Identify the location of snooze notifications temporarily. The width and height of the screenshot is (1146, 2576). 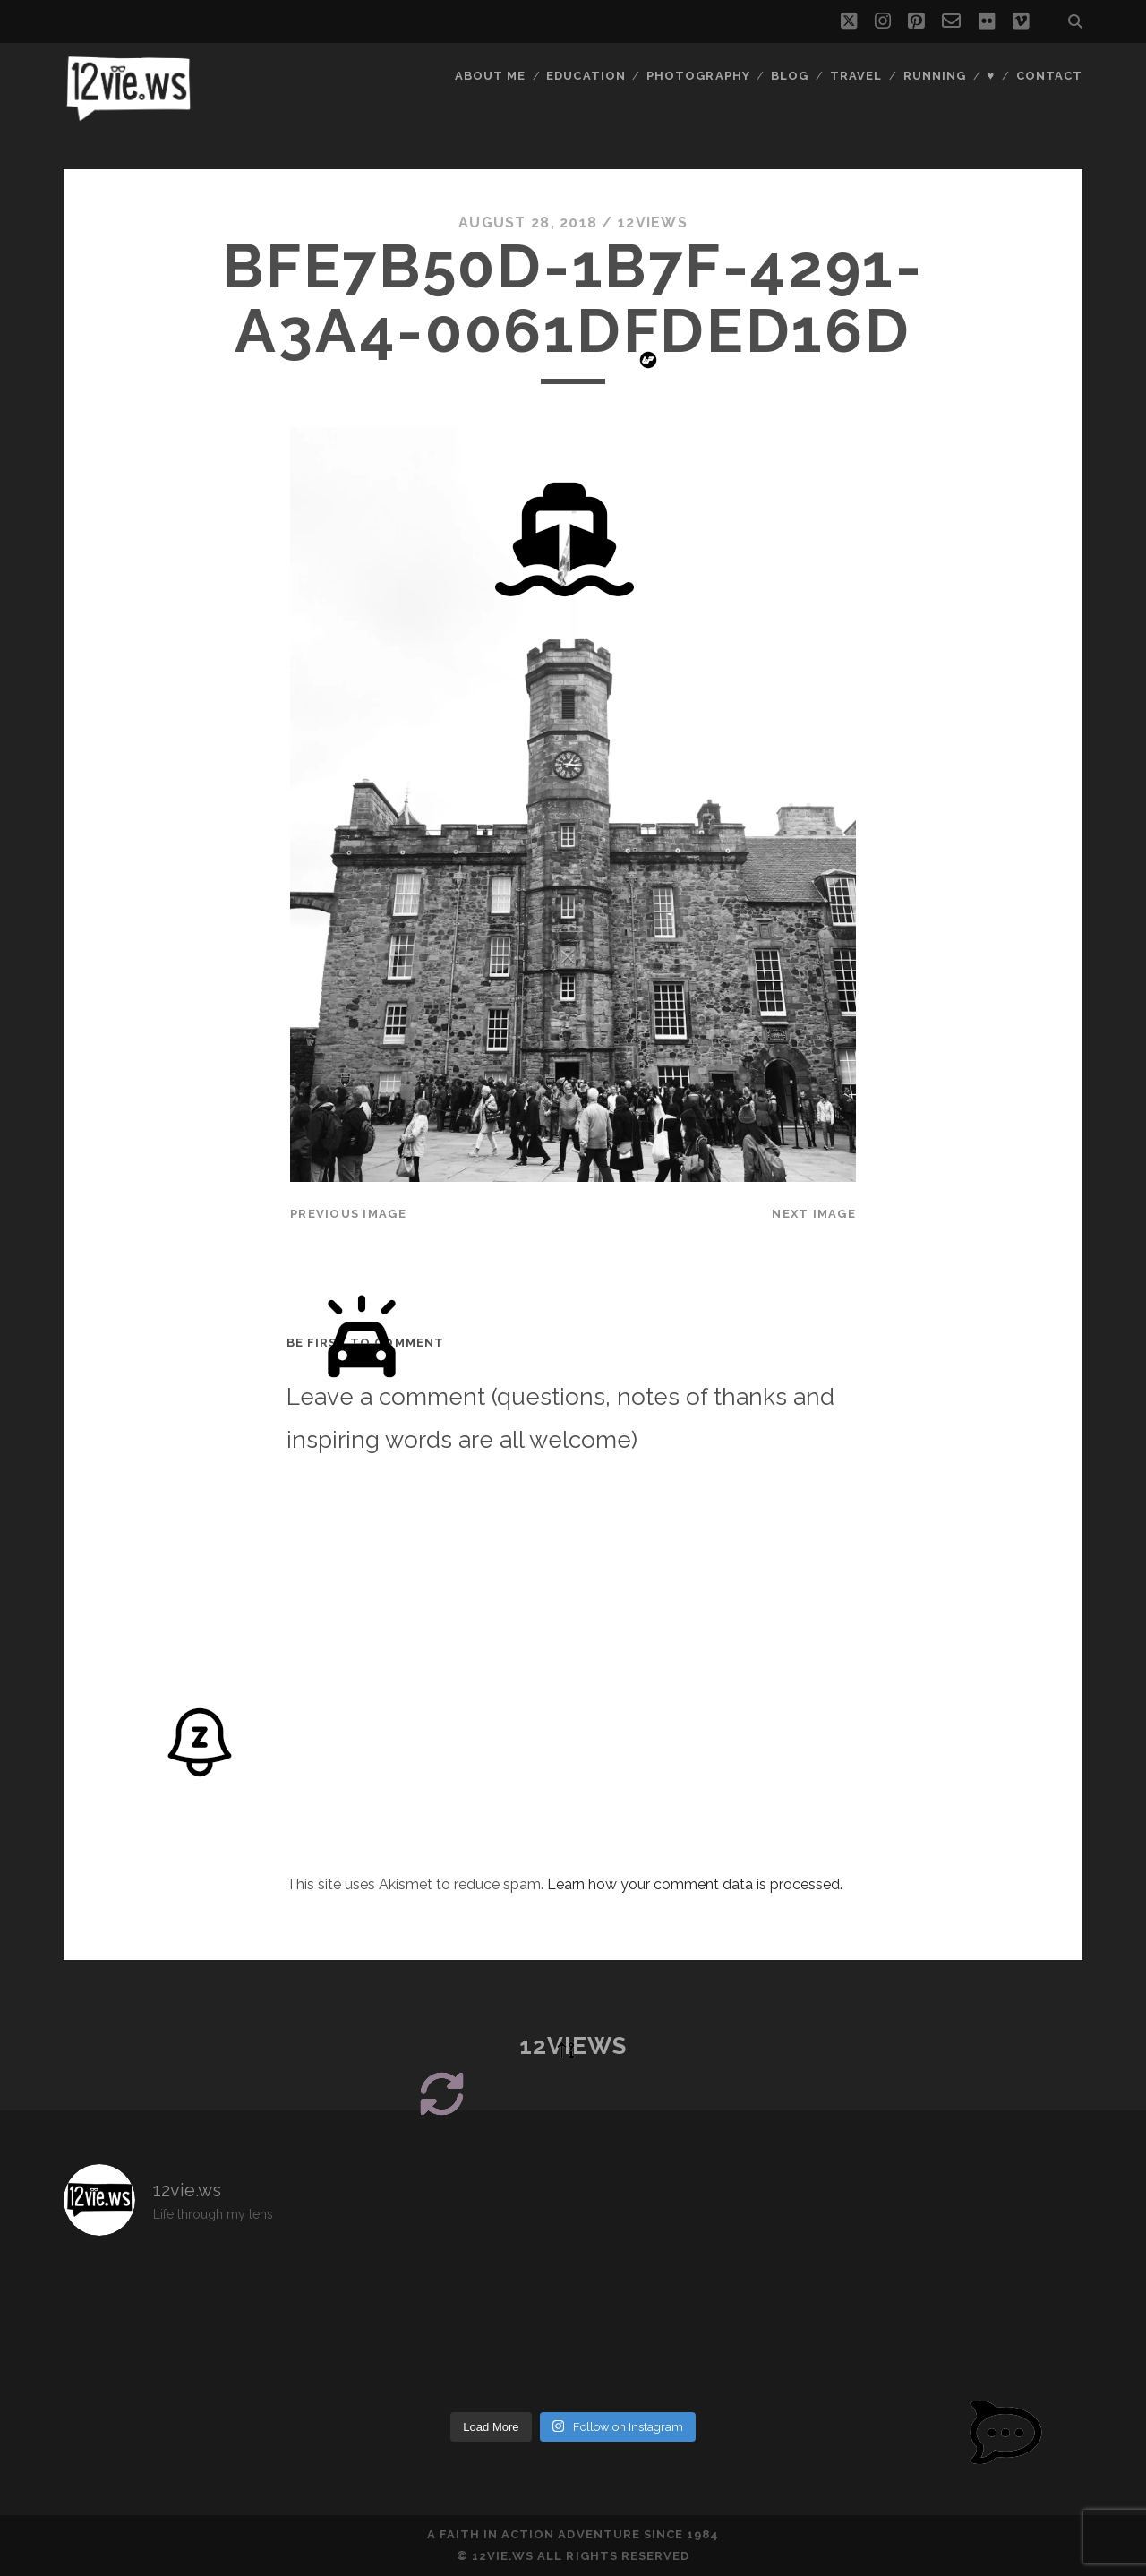
(200, 1742).